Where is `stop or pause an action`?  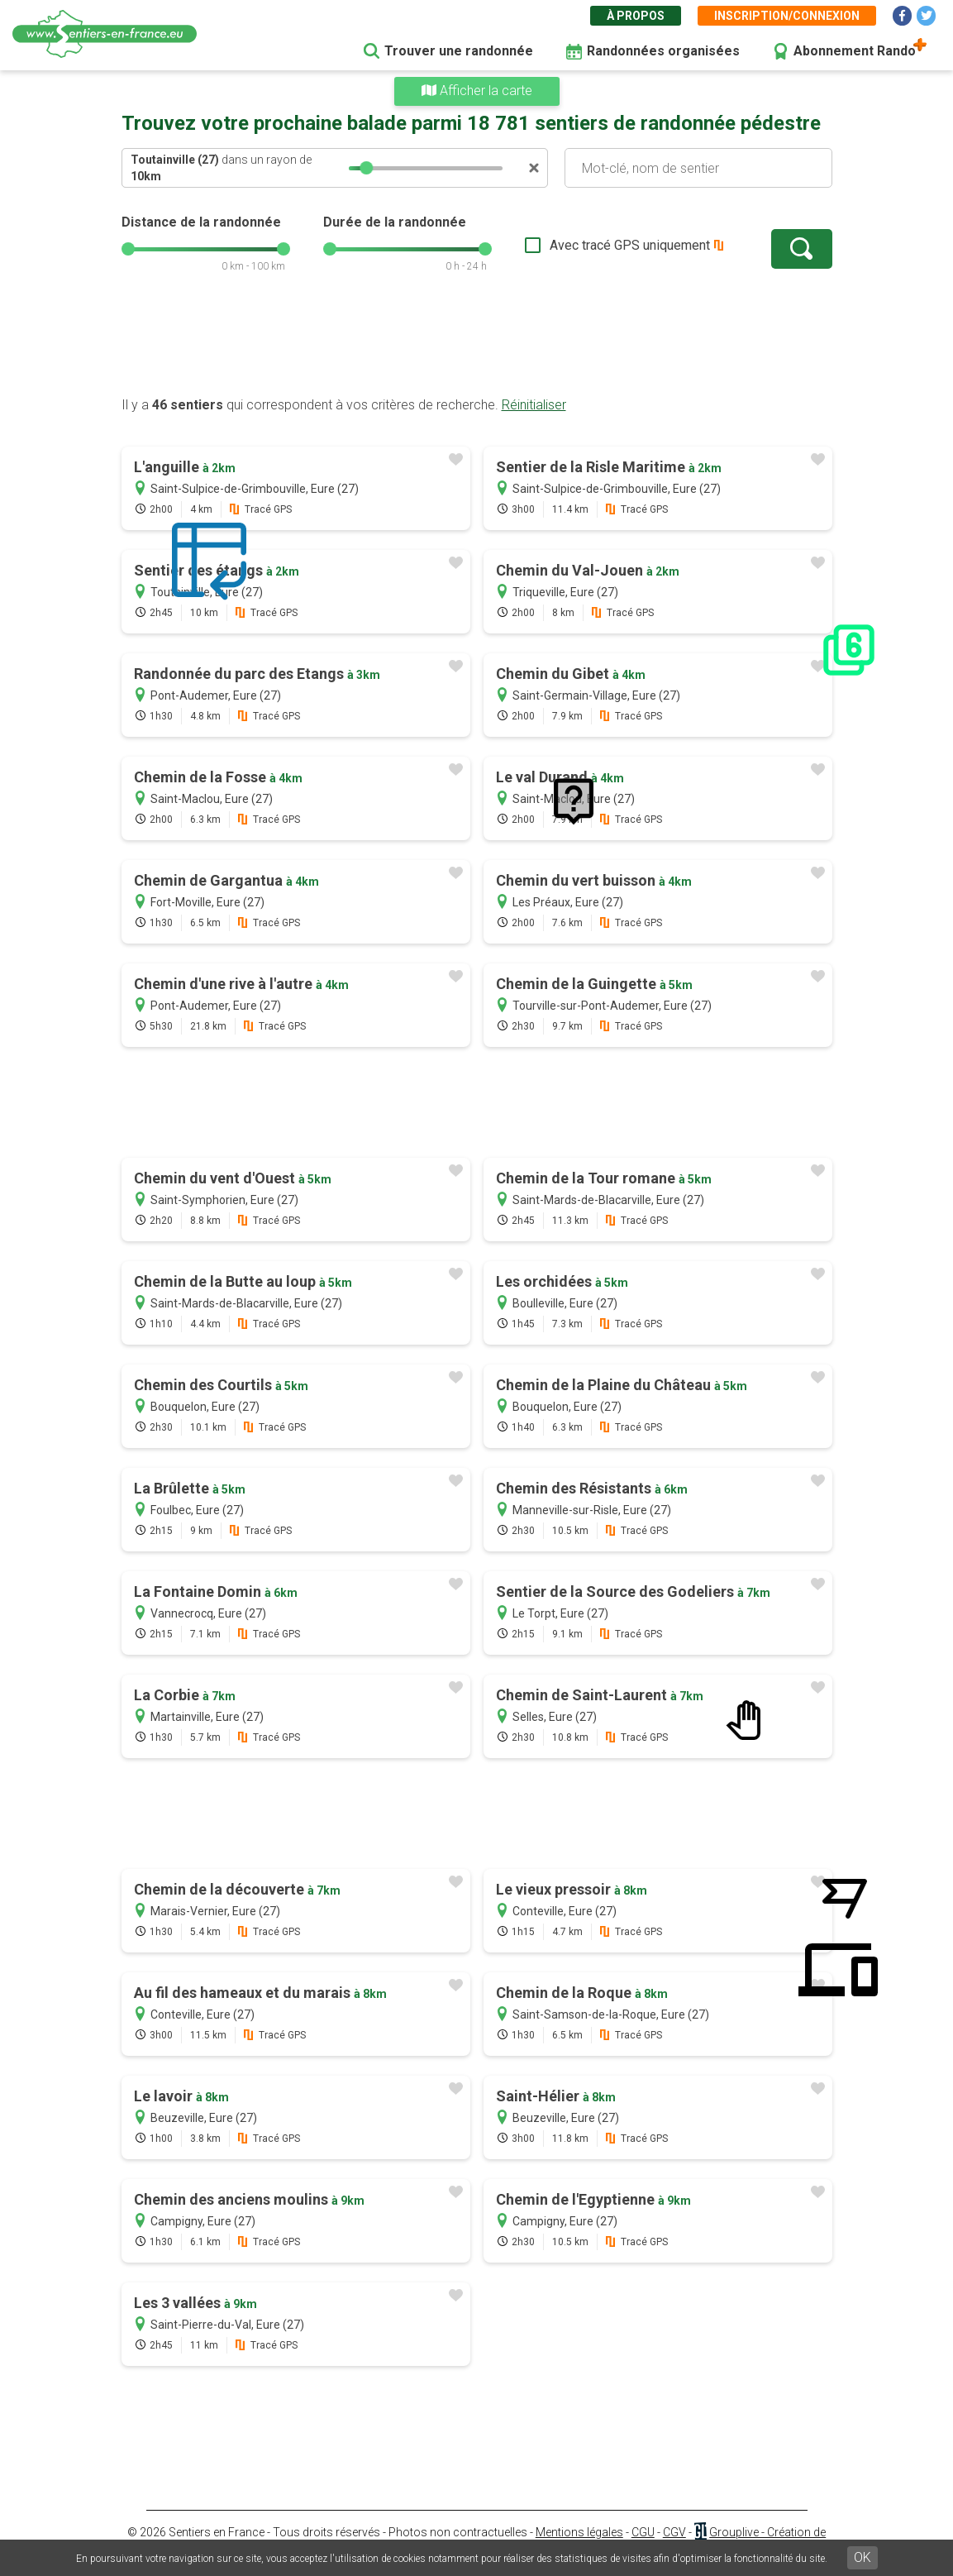
stop or pause an action is located at coordinates (744, 1720).